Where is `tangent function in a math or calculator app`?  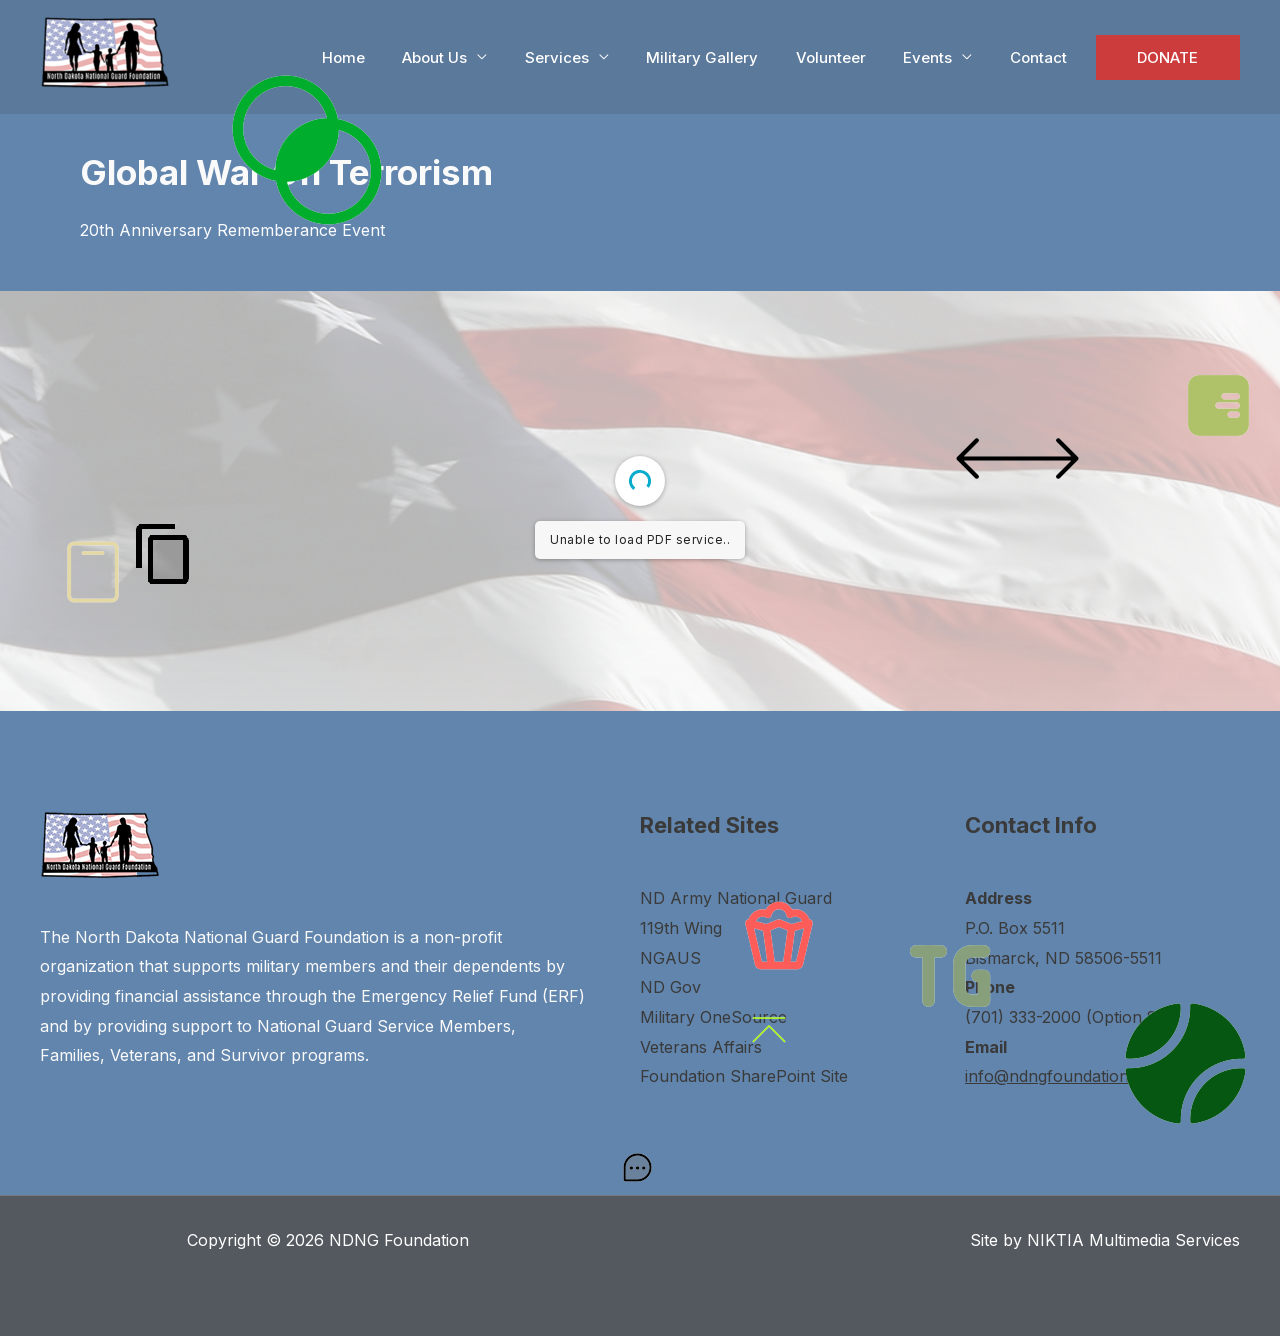
tangent function in a math or calculator app is located at coordinates (947, 976).